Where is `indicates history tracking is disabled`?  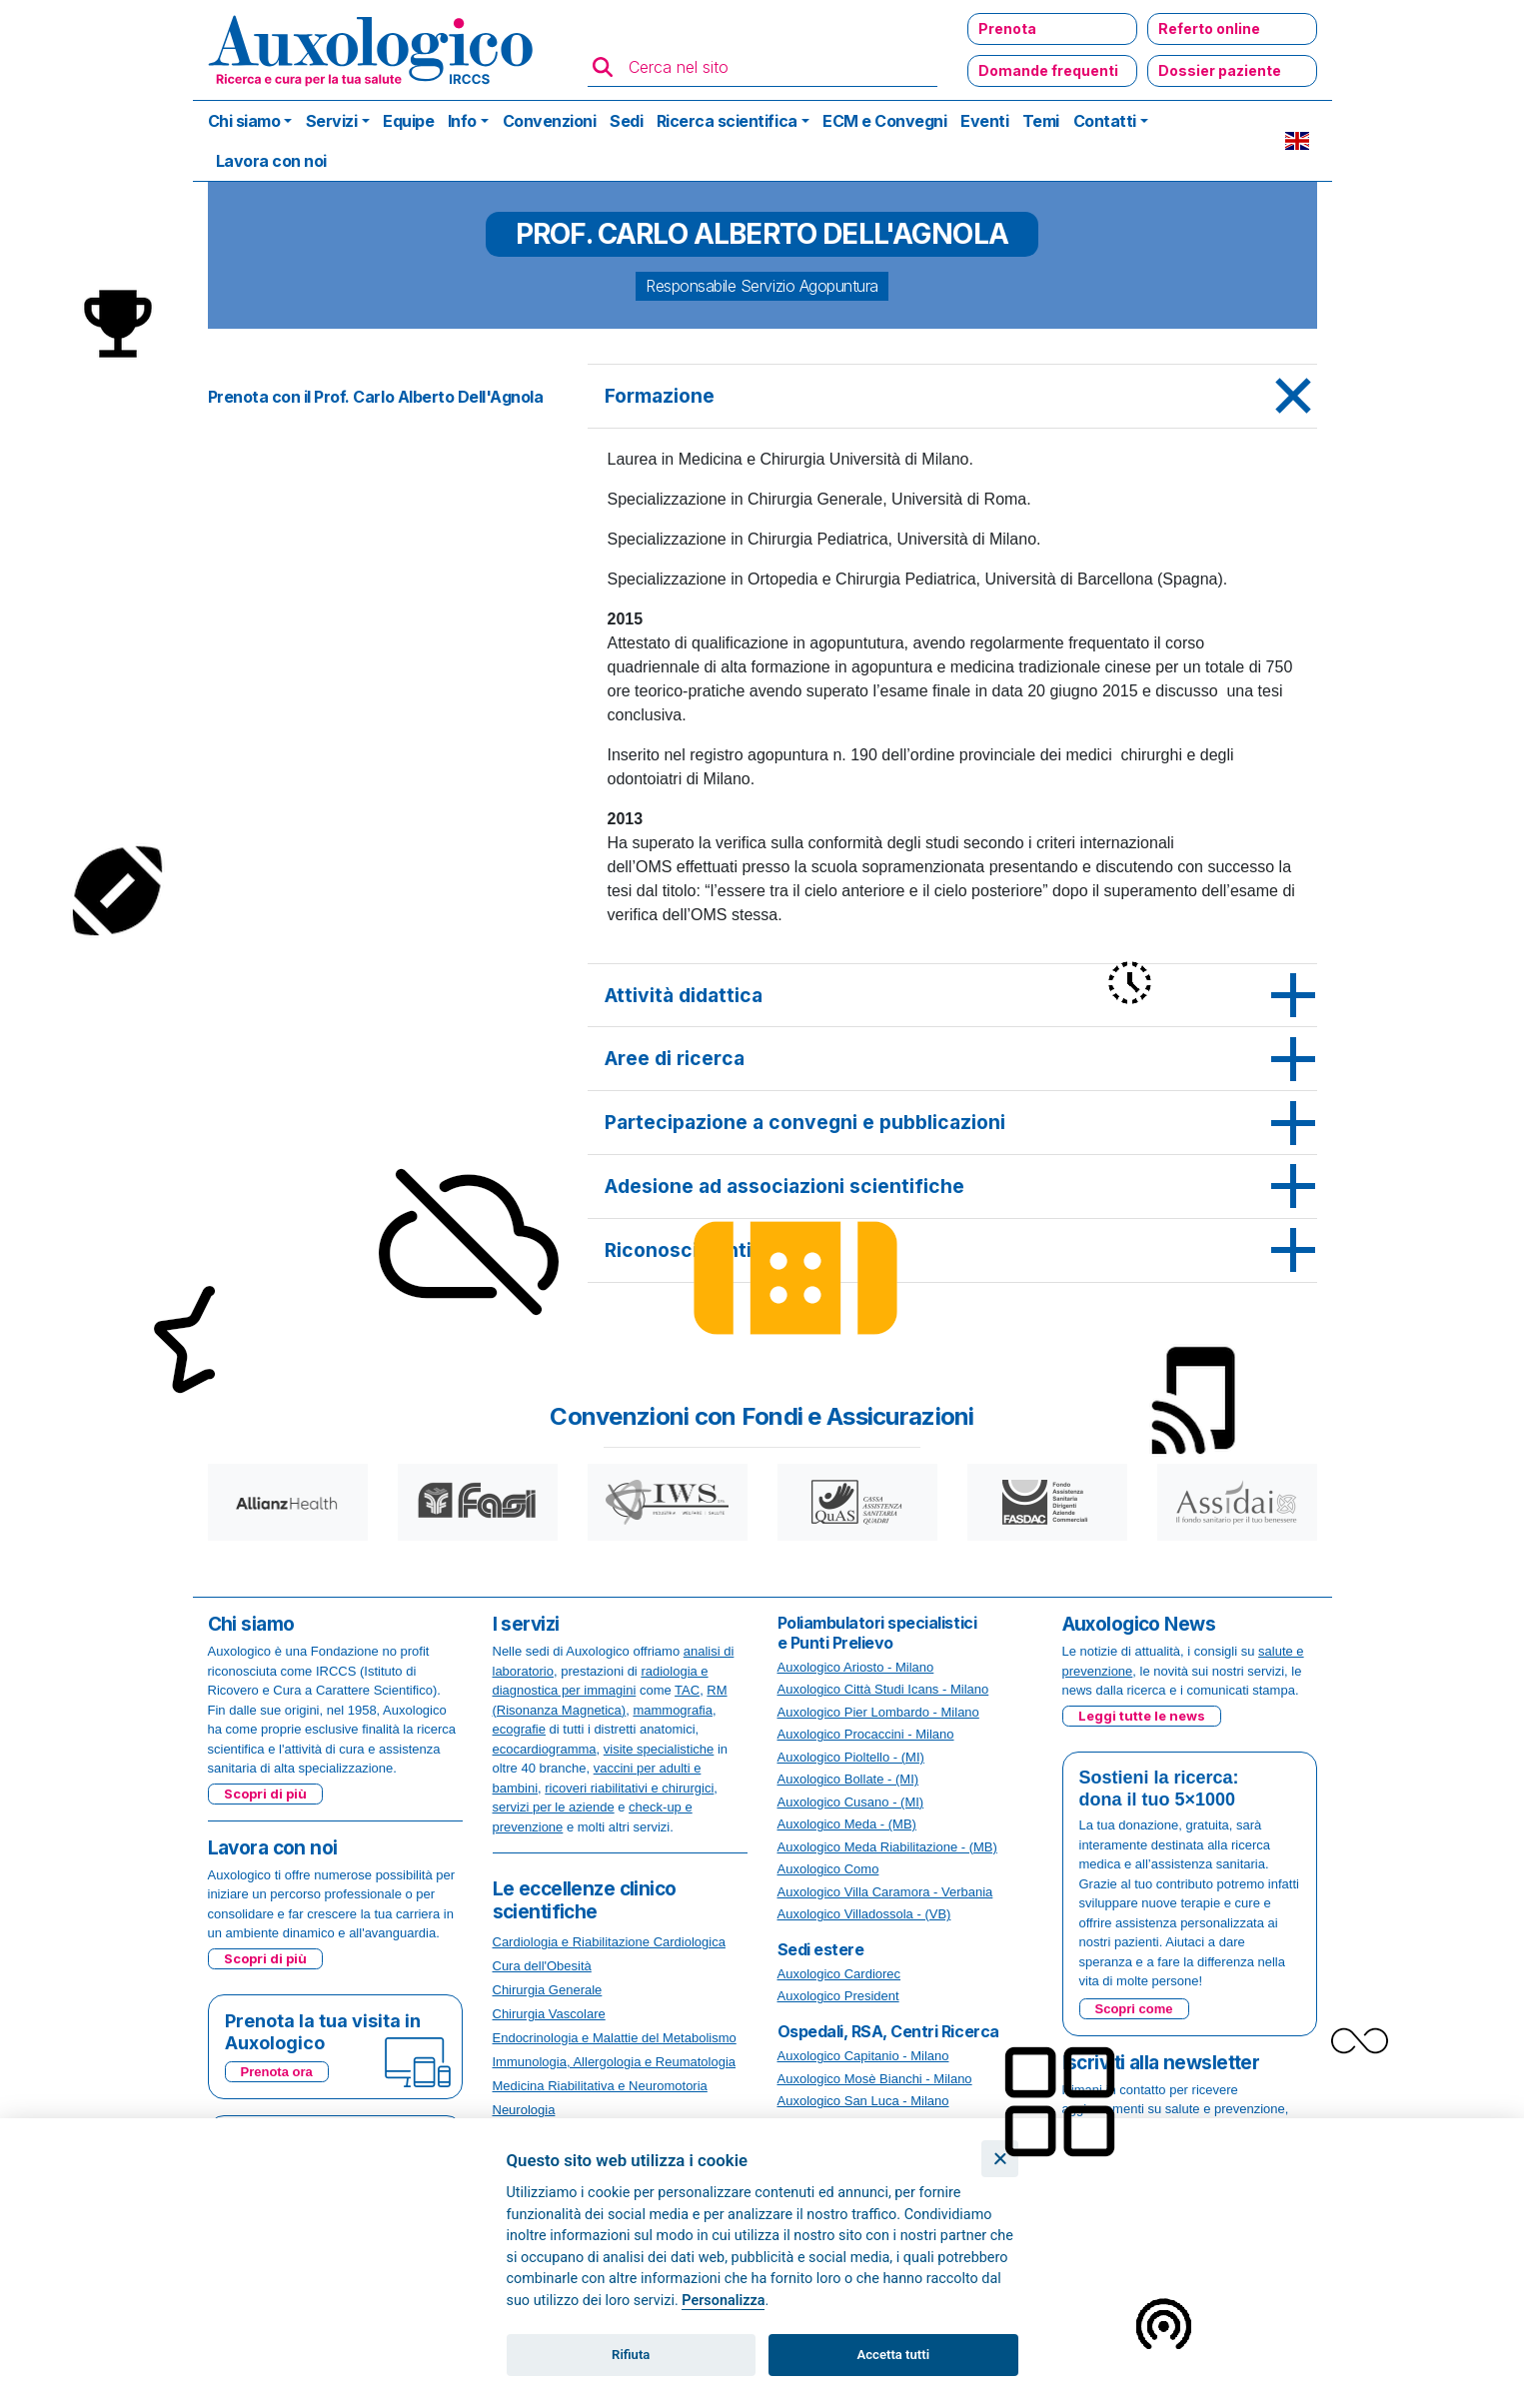 indicates history tracking is disabled is located at coordinates (1129, 982).